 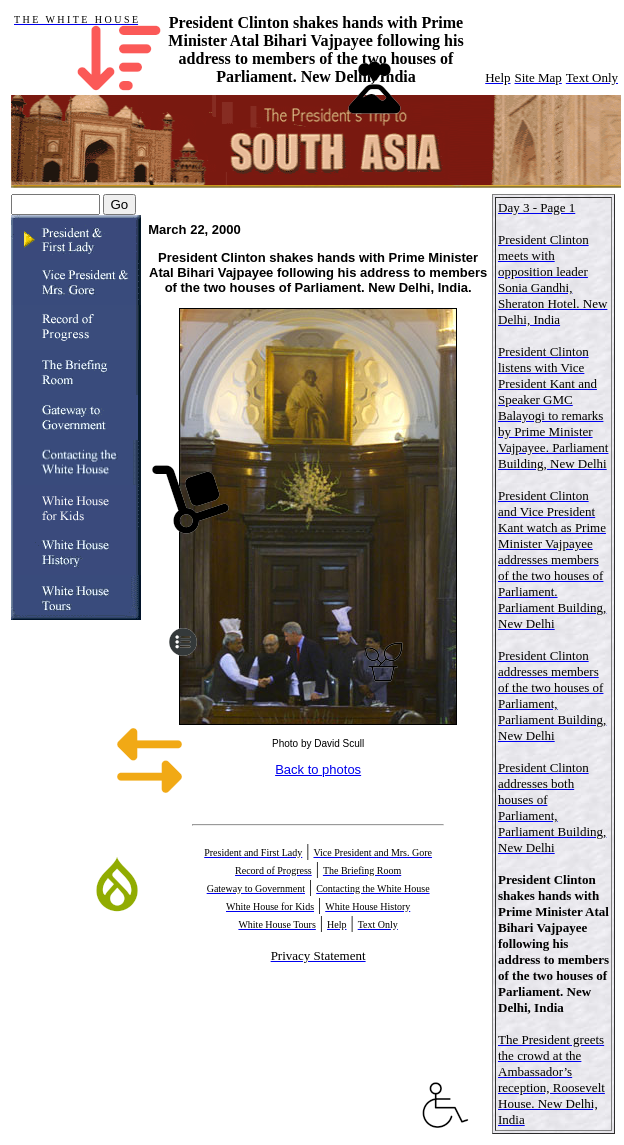 I want to click on shipping or delivery in progress, so click(x=190, y=499).